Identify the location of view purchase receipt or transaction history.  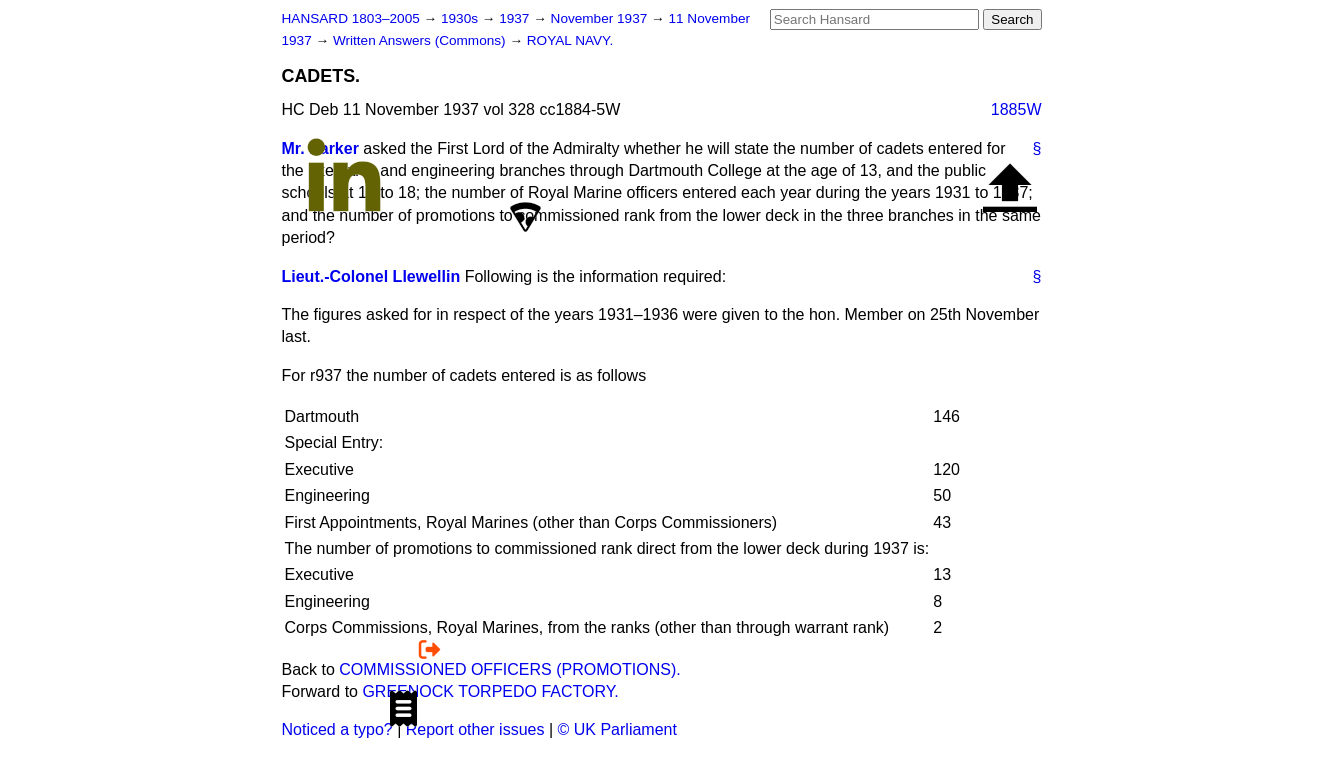
(403, 708).